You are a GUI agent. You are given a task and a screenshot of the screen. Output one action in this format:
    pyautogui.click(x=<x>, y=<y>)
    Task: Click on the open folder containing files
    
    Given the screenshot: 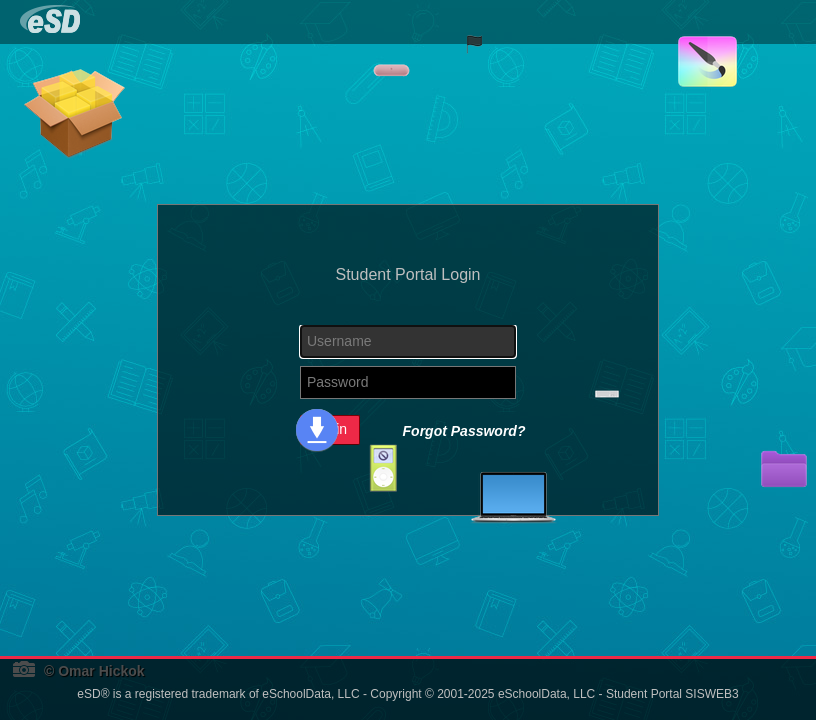 What is the action you would take?
    pyautogui.click(x=784, y=469)
    